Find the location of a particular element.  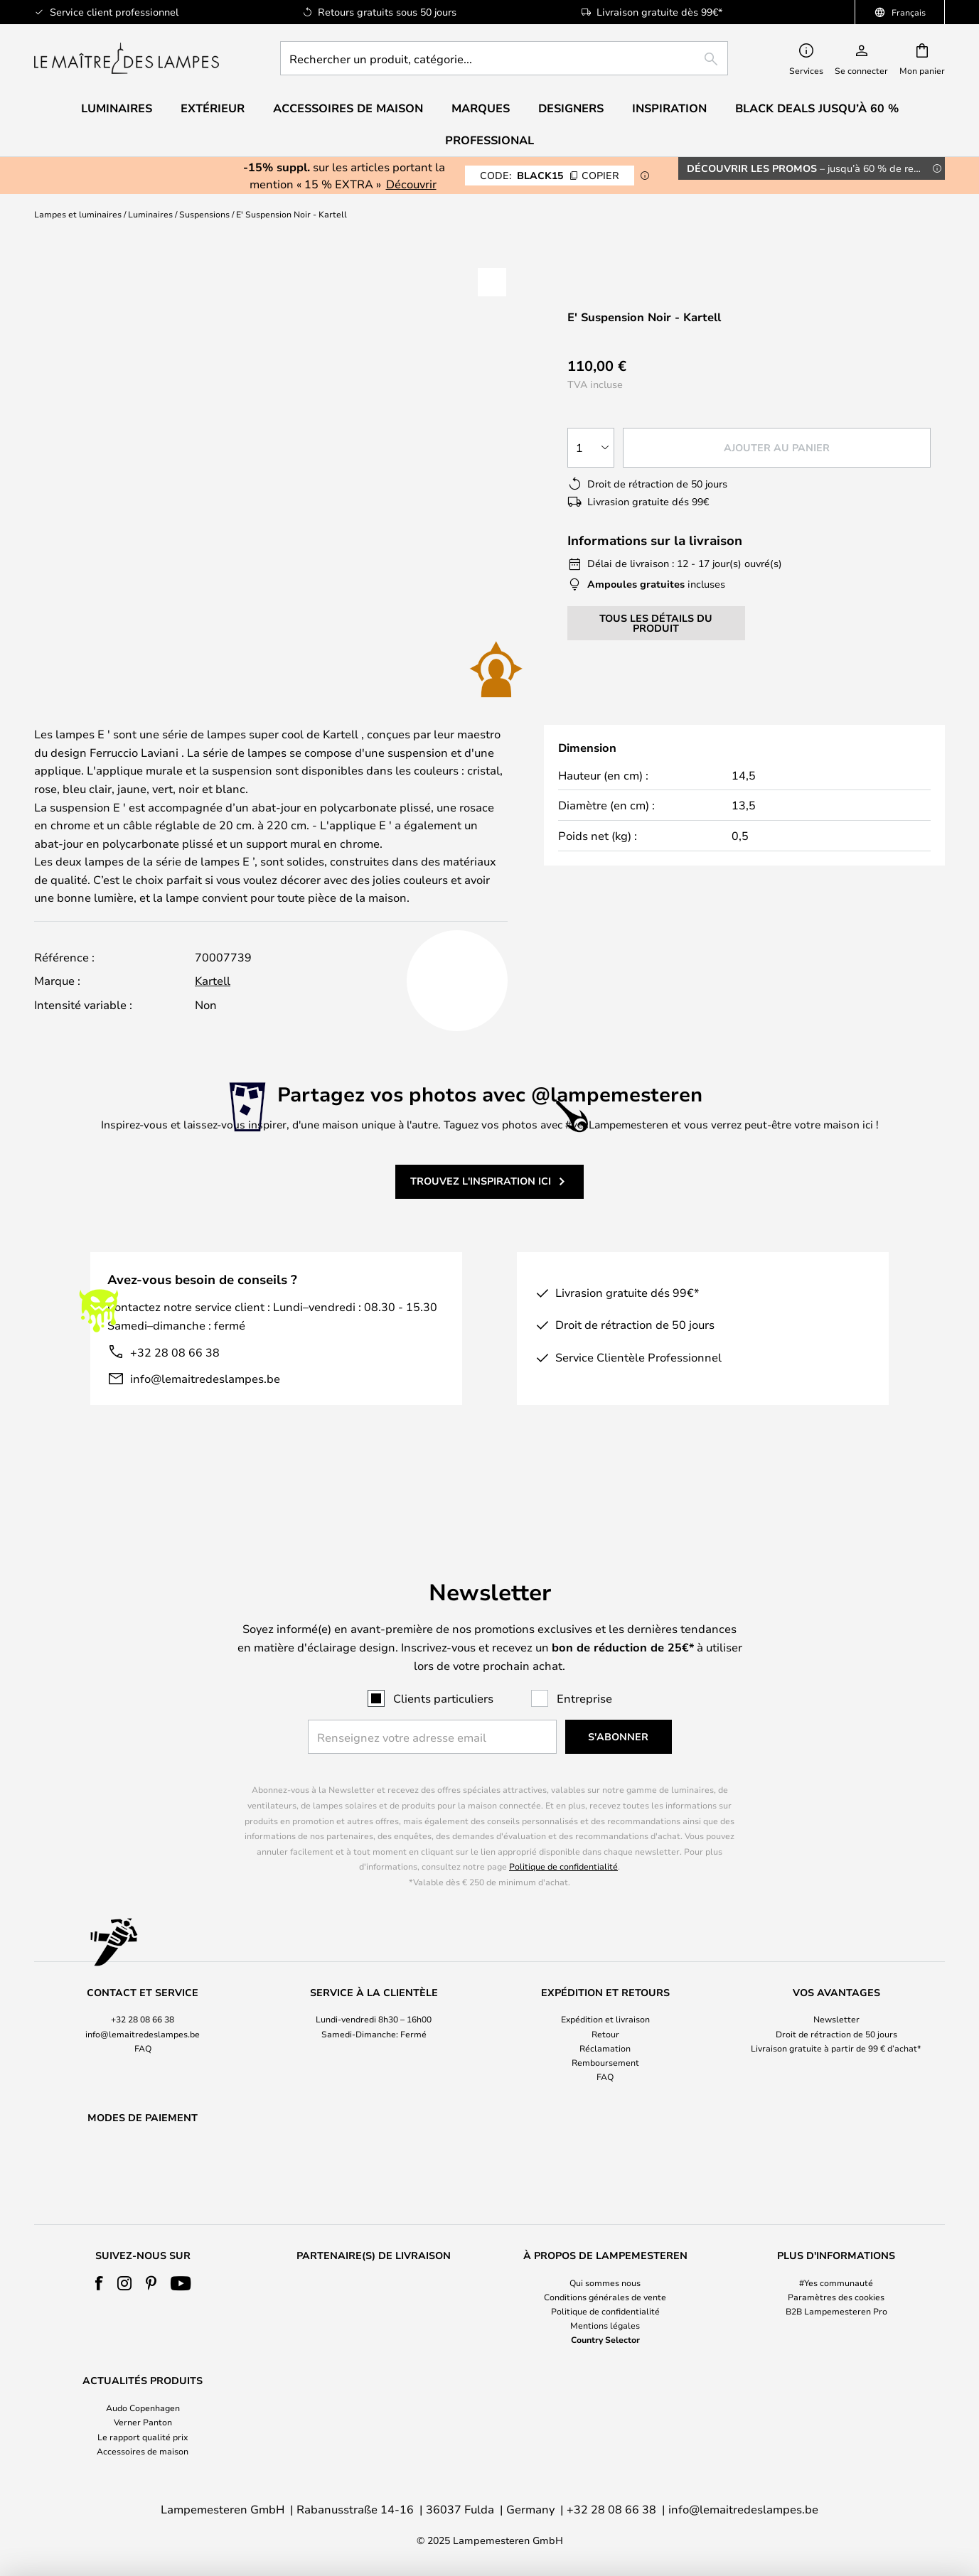

cast a fire spell or ability is located at coordinates (572, 1116).